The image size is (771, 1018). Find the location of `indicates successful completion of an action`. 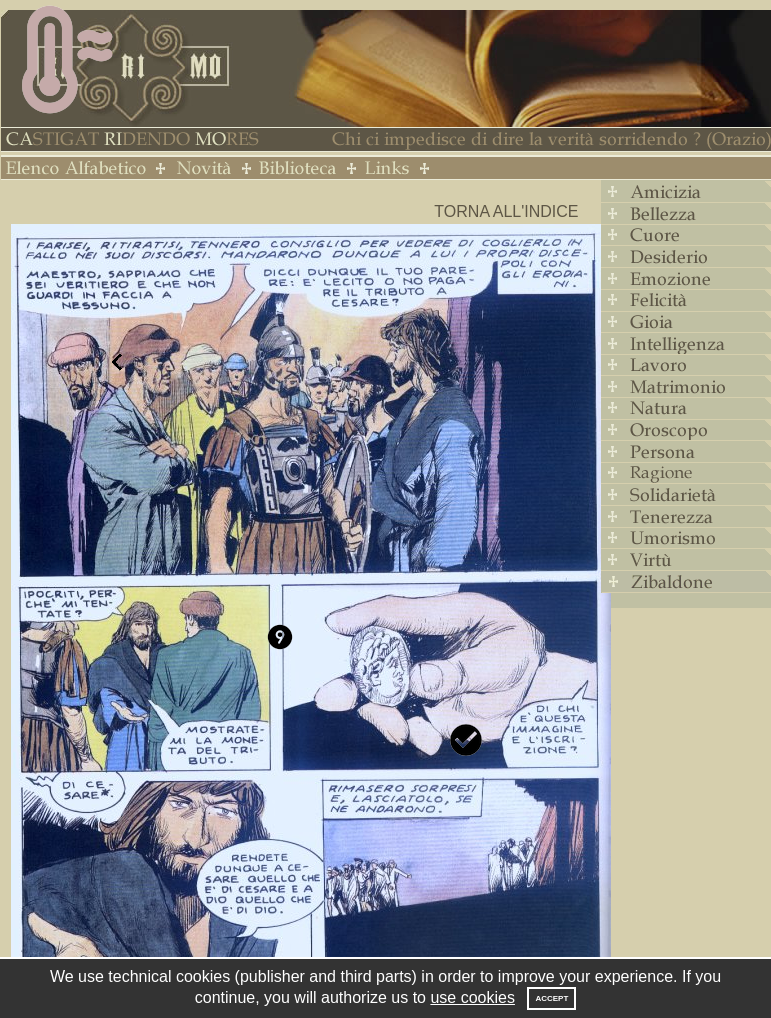

indicates successful completion of an action is located at coordinates (466, 740).